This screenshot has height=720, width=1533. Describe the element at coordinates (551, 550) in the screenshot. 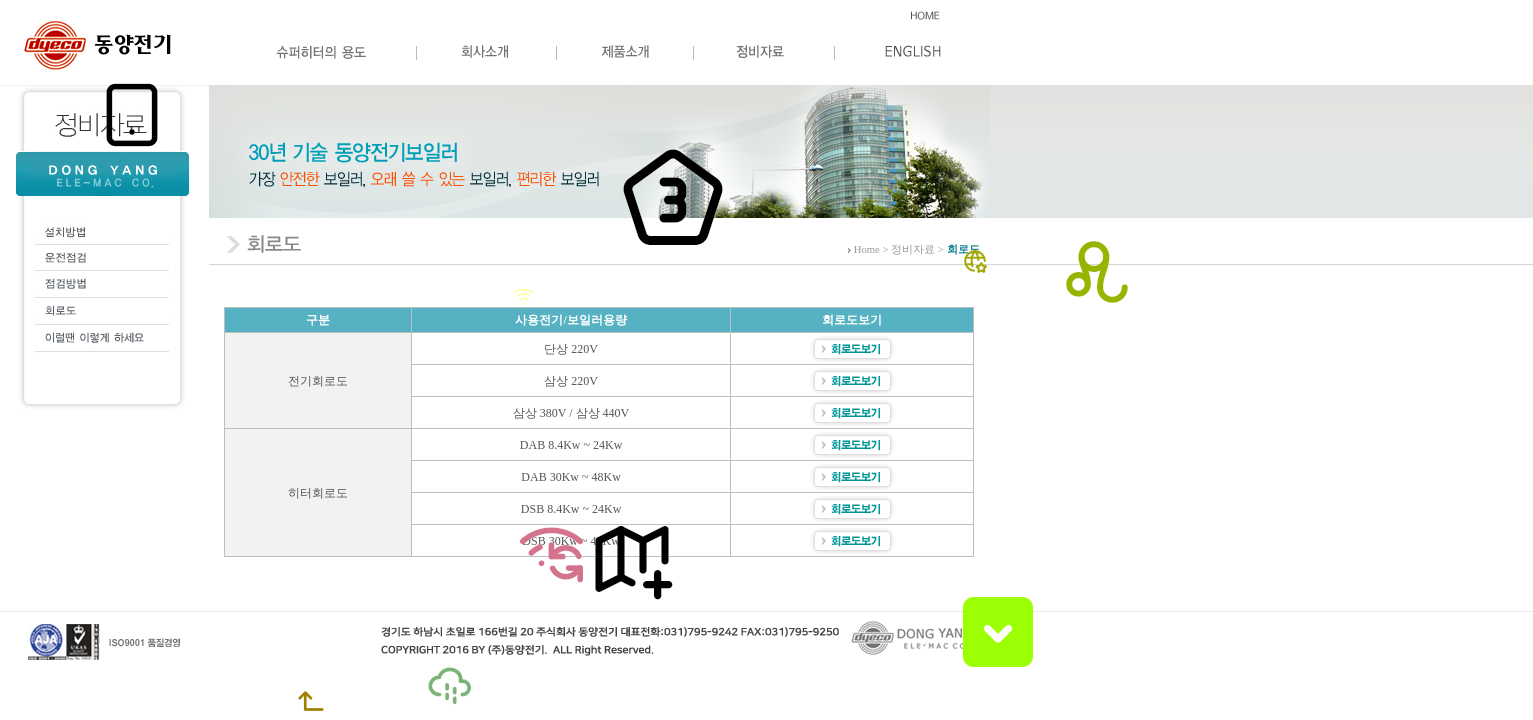

I see `sync data over wifi connection` at that location.